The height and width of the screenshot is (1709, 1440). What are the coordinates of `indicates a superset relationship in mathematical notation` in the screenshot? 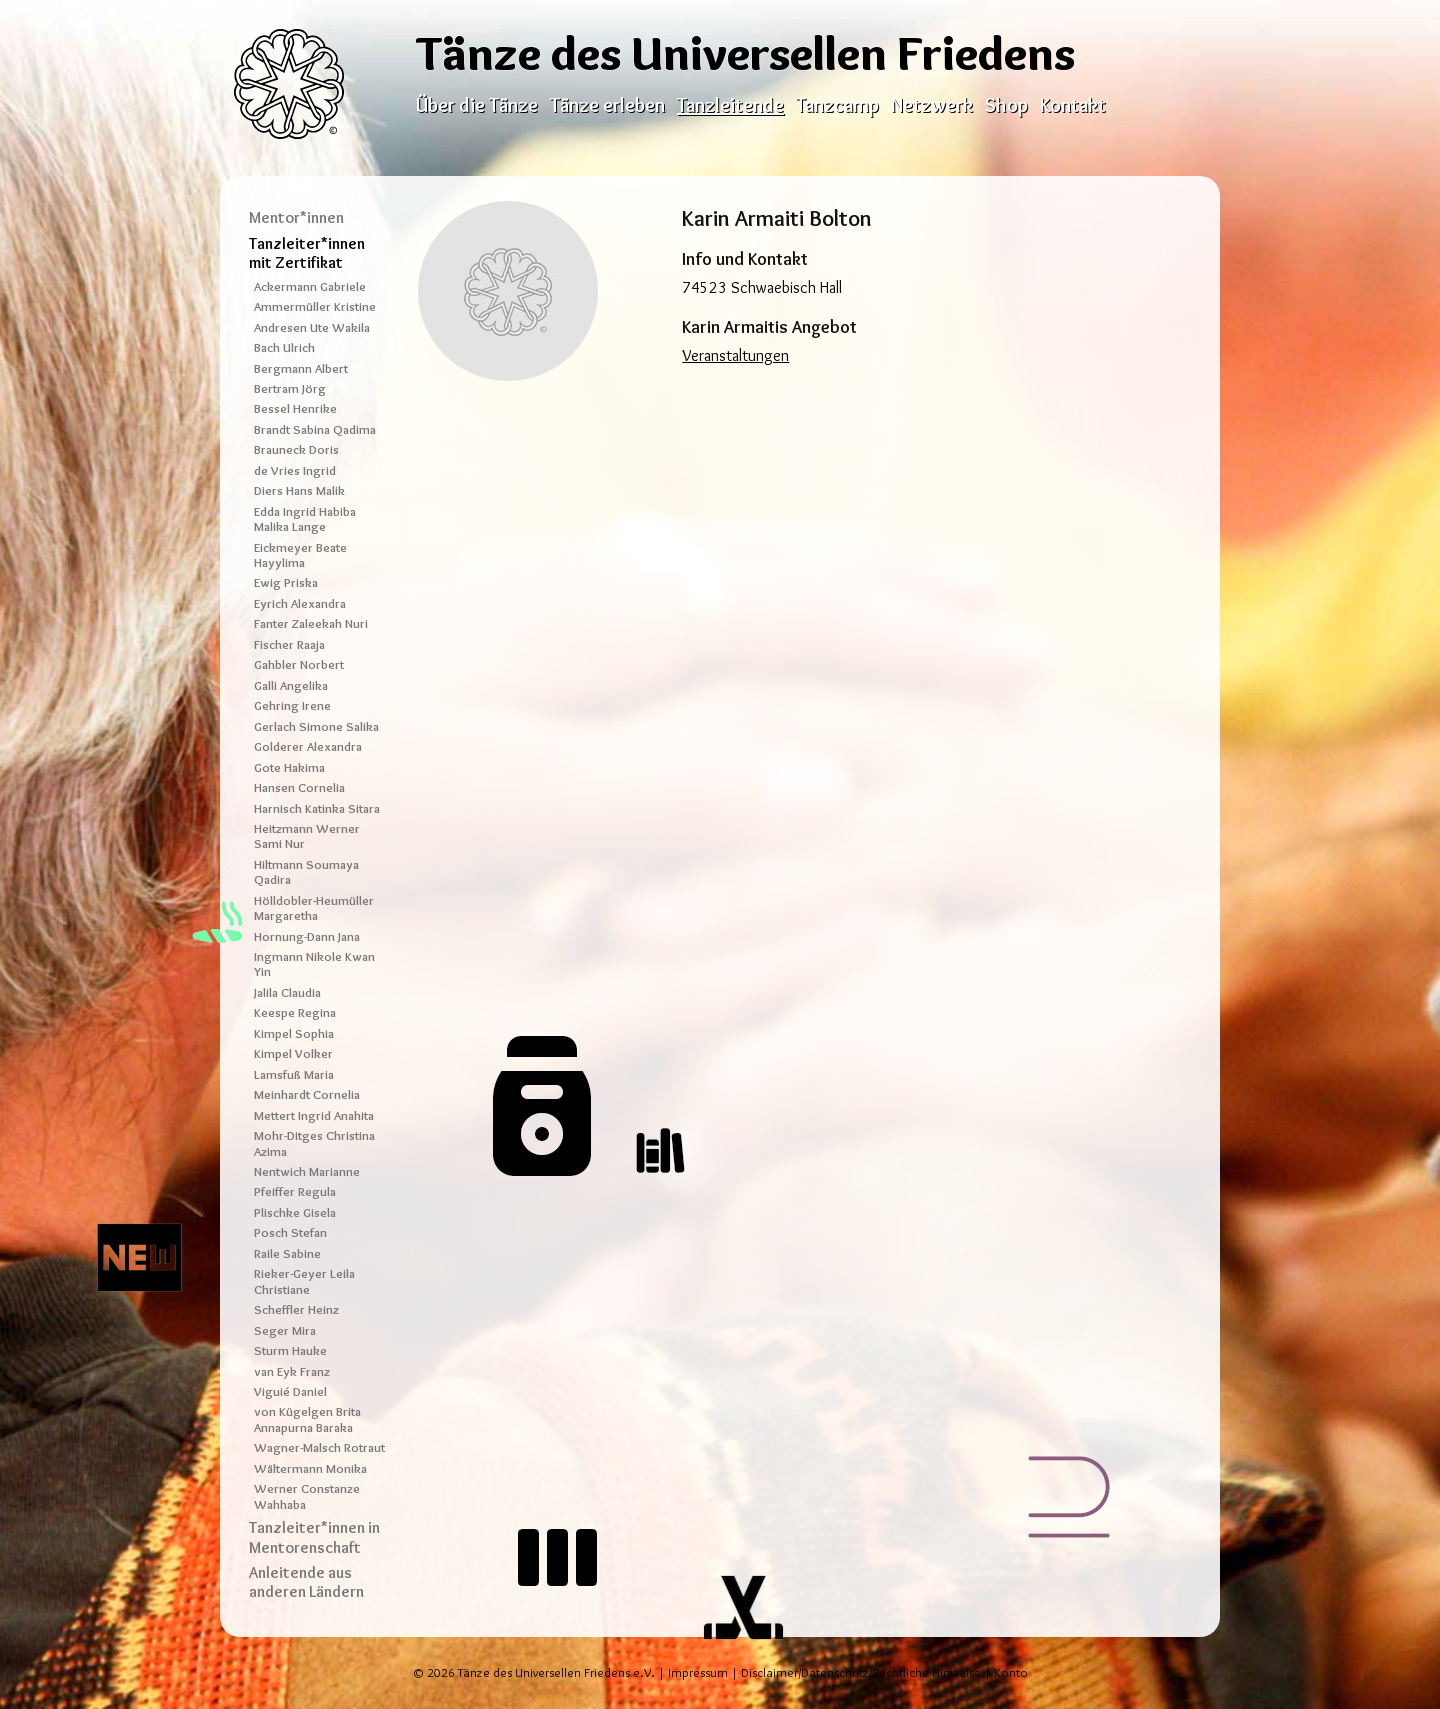 It's located at (1067, 1499).